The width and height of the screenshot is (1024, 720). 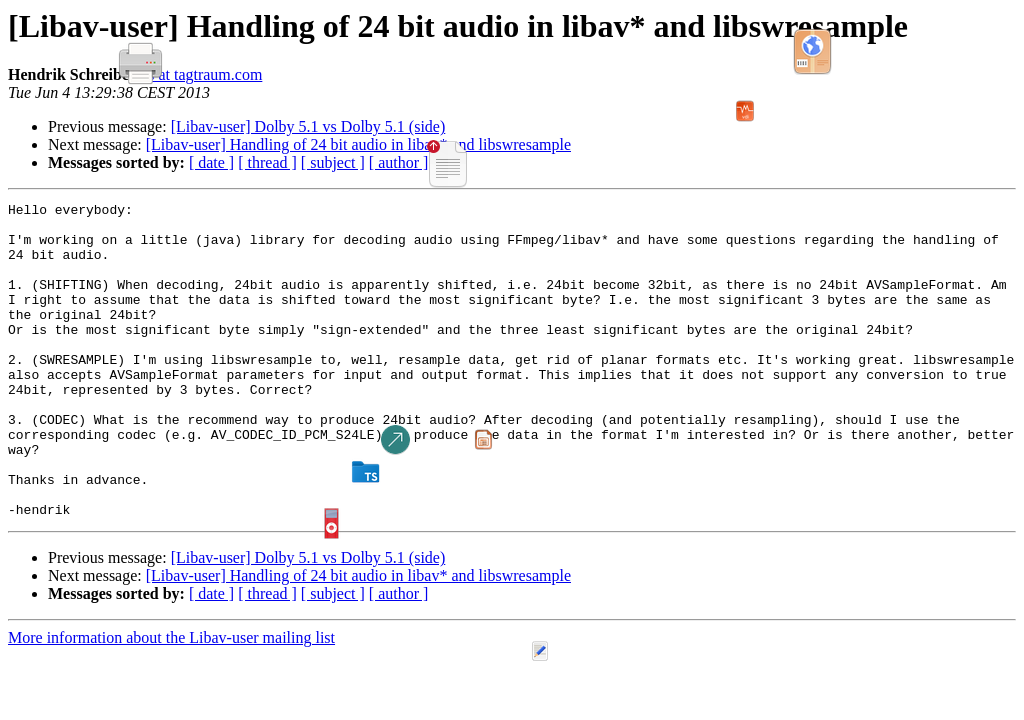 I want to click on indicates a symbolic link or shortcut to another file, so click(x=395, y=439).